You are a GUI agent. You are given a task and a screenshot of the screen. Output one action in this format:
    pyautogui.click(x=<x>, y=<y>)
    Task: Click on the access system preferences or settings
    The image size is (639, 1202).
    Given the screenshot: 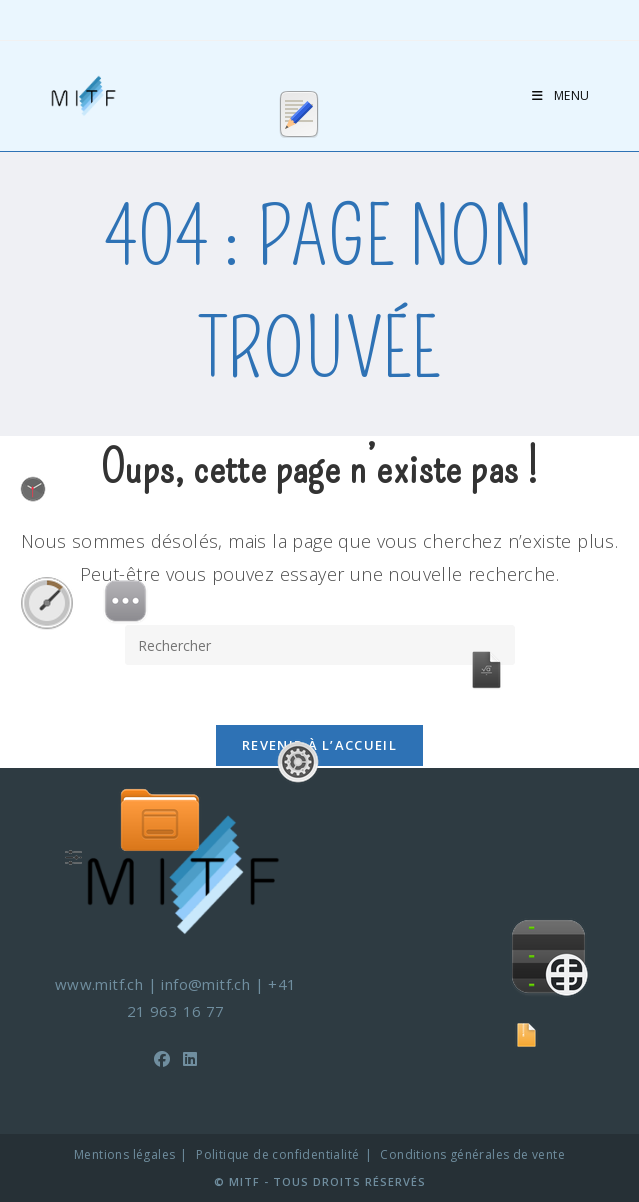 What is the action you would take?
    pyautogui.click(x=73, y=857)
    